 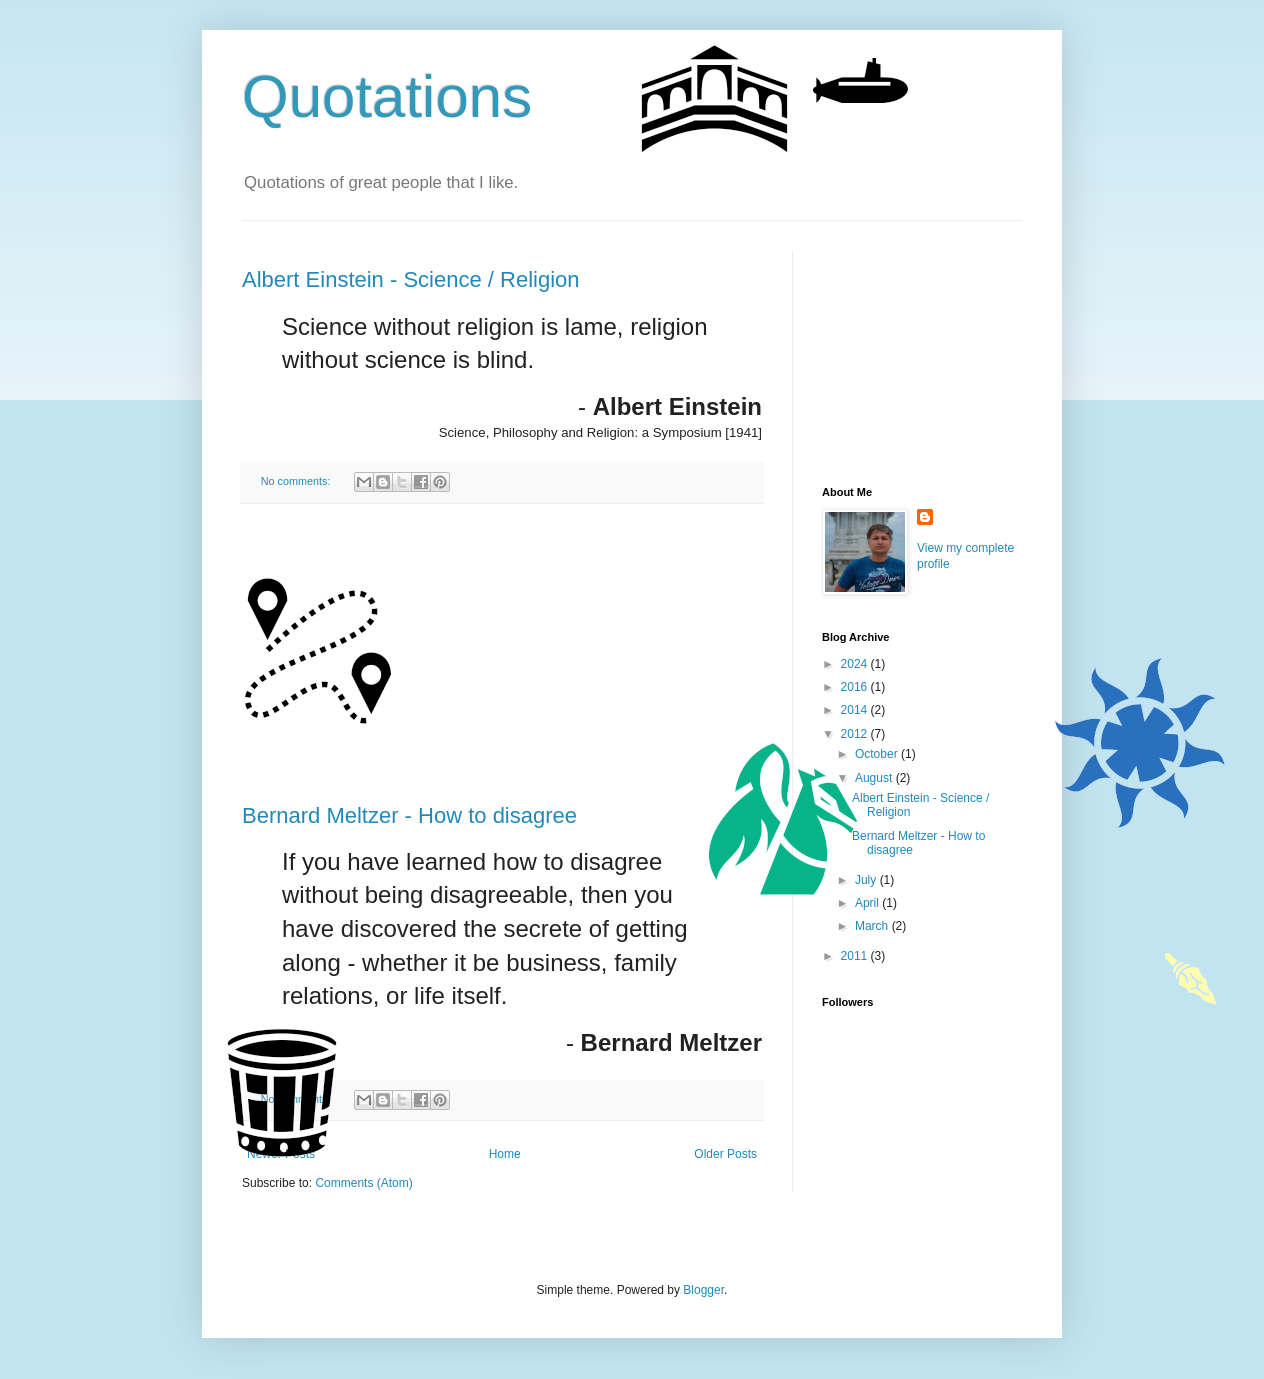 What do you see at coordinates (714, 112) in the screenshot?
I see `explore Venice or Italian landmarks` at bounding box center [714, 112].